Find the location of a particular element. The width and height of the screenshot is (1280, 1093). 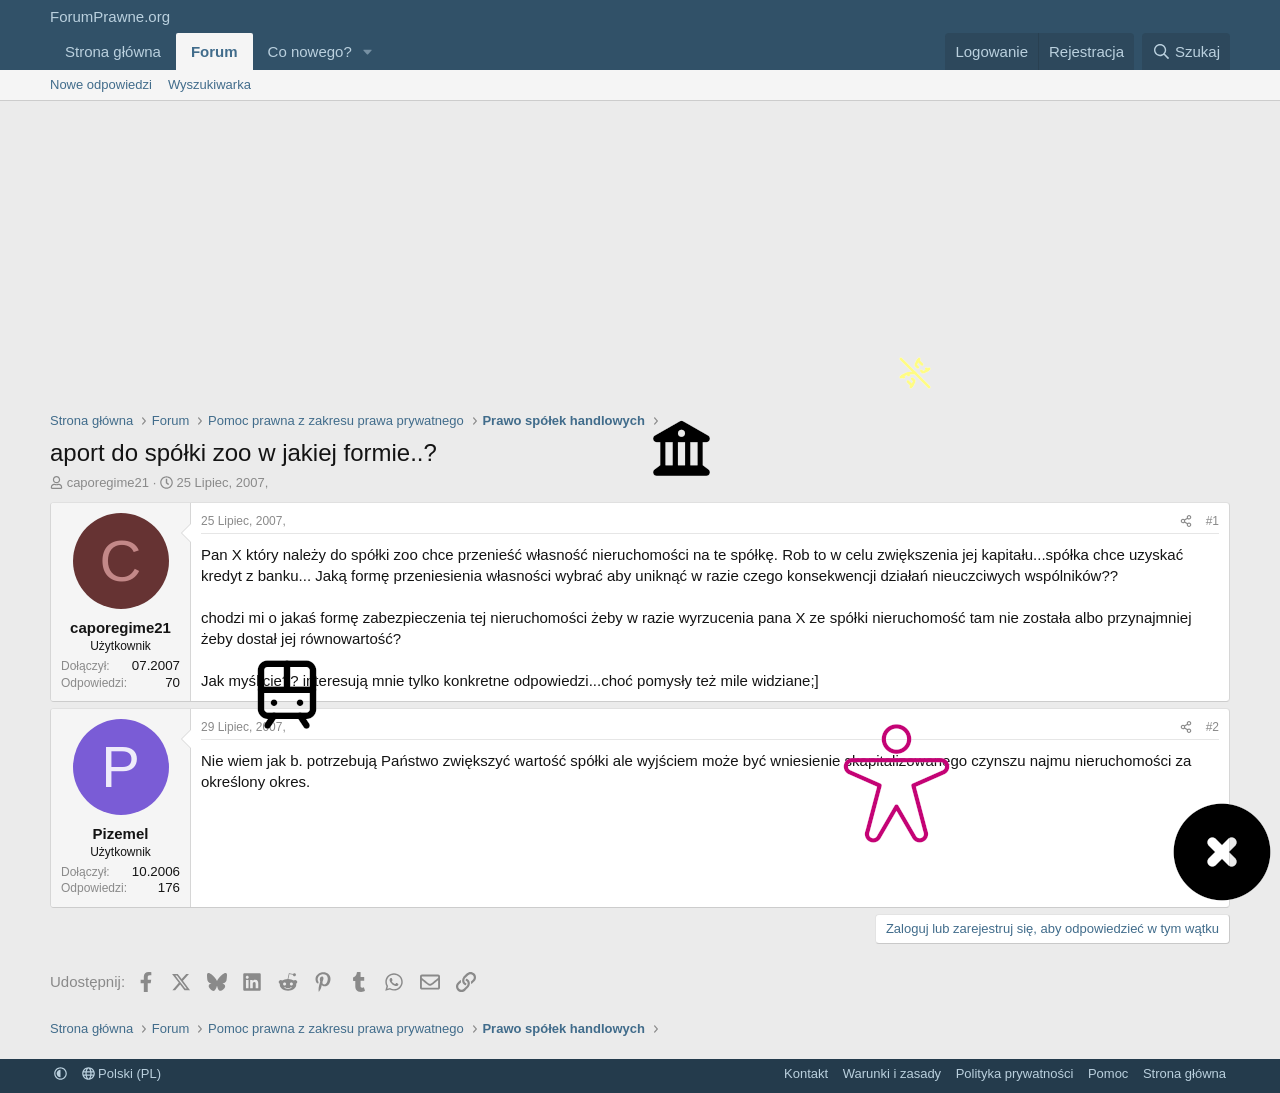

access banking or financial services is located at coordinates (681, 447).